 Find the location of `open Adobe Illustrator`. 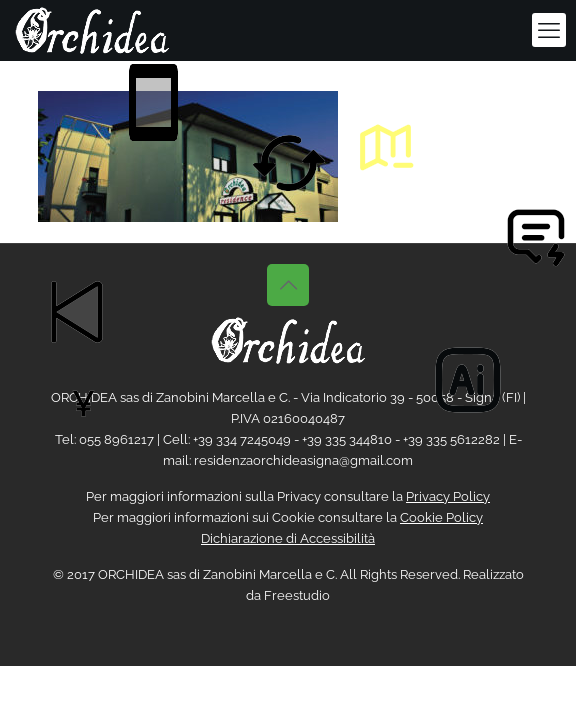

open Adobe Illustrator is located at coordinates (468, 380).